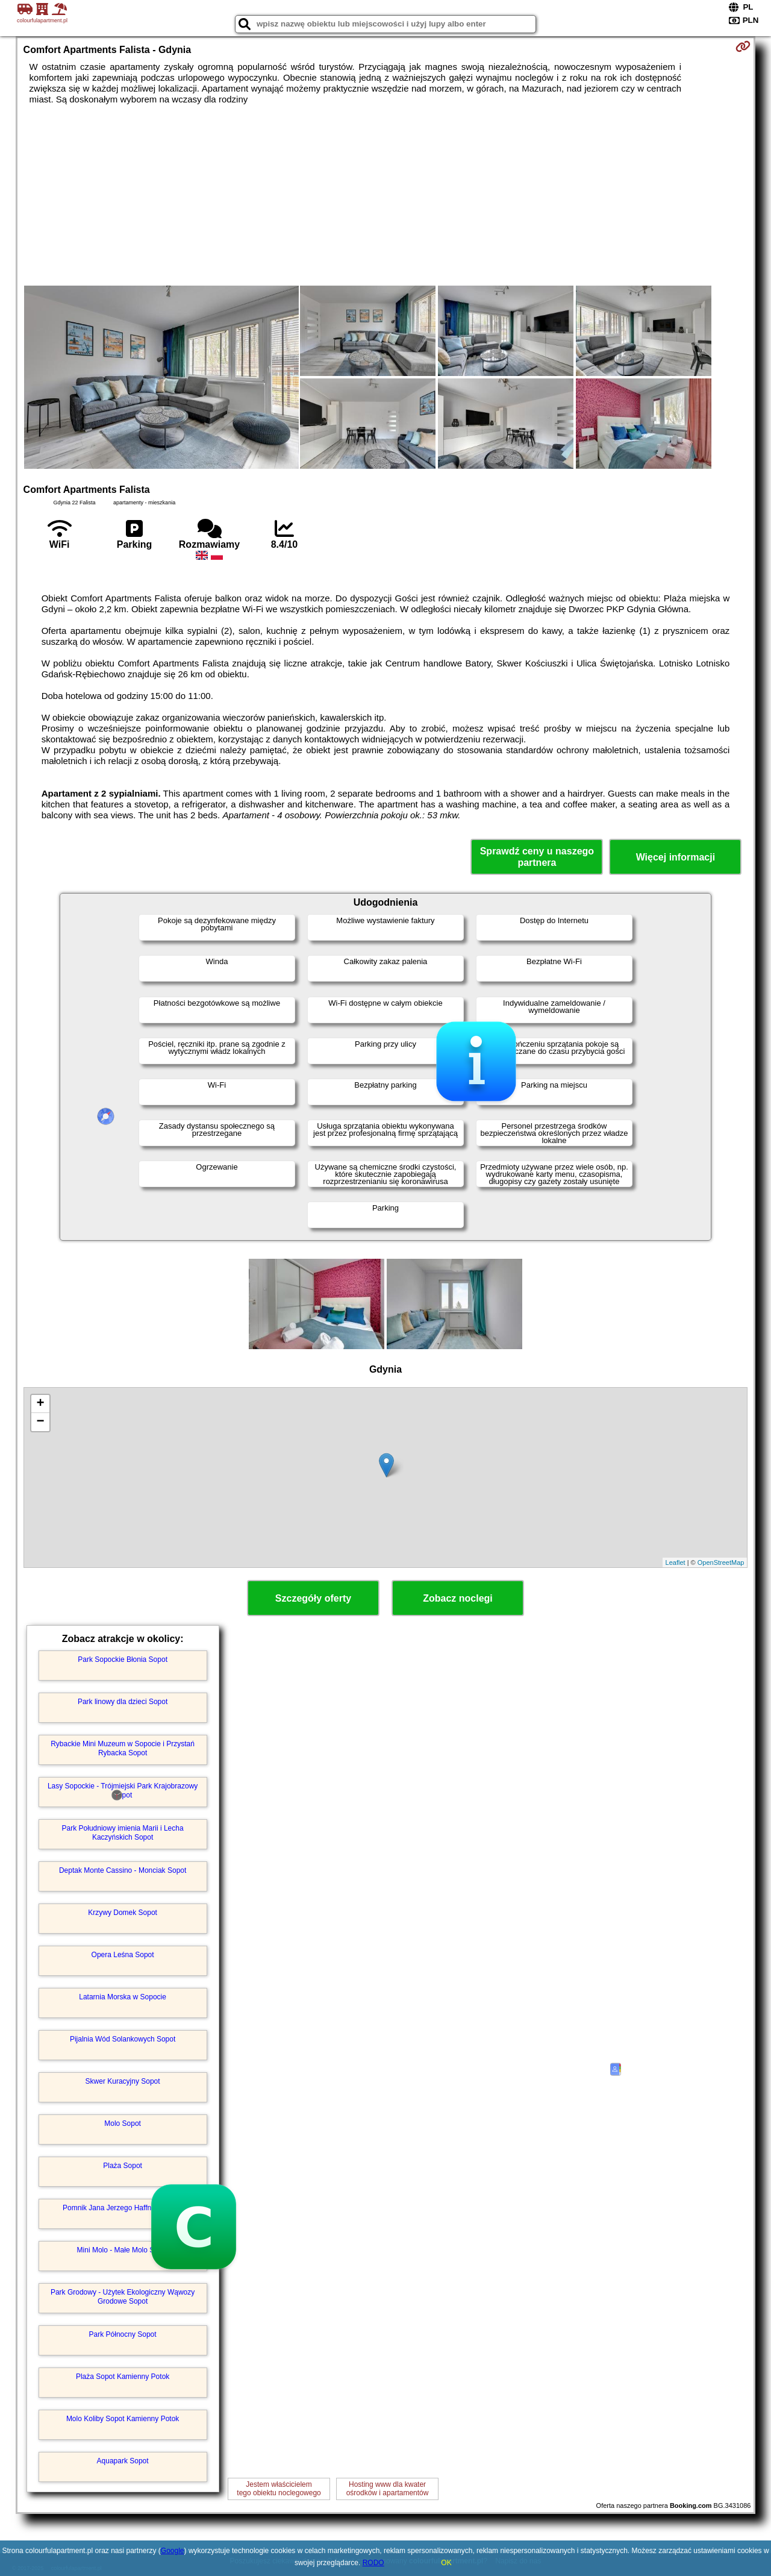 The image size is (771, 2576). Describe the element at coordinates (616, 2069) in the screenshot. I see `open the address book application` at that location.